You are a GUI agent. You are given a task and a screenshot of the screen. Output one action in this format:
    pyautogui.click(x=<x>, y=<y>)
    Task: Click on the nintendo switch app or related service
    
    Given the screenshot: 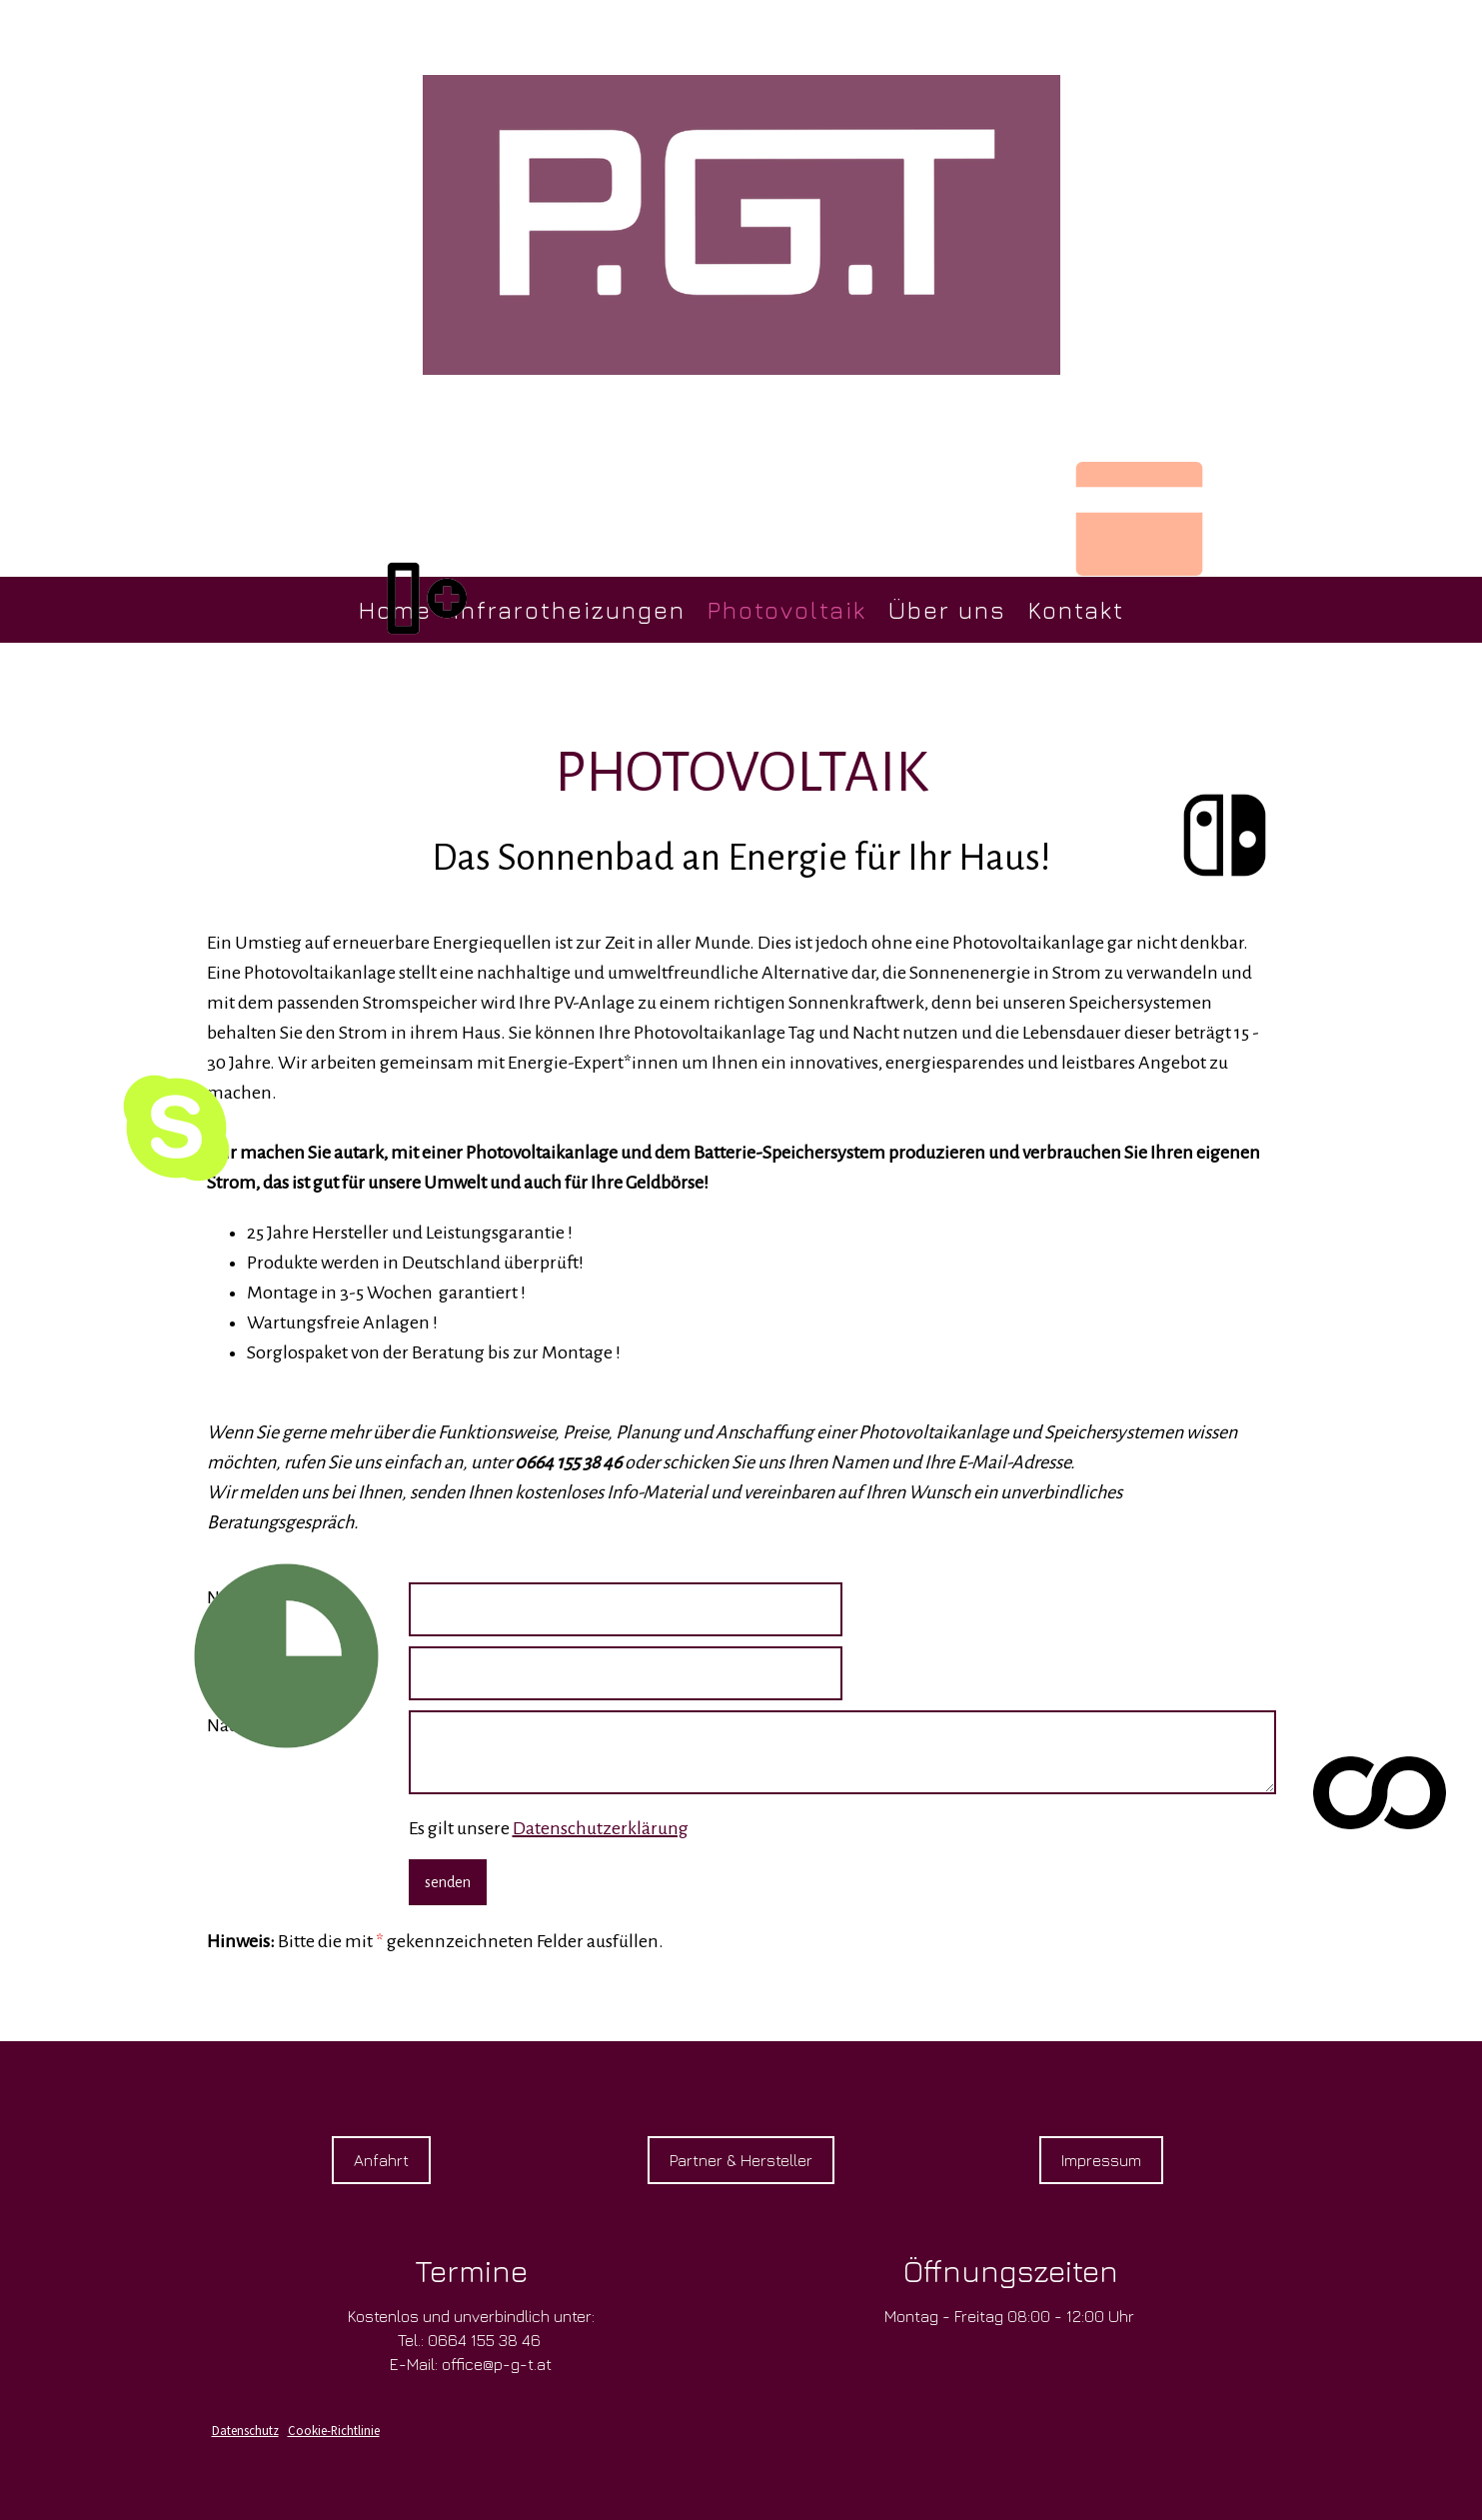 What is the action you would take?
    pyautogui.click(x=1224, y=835)
    